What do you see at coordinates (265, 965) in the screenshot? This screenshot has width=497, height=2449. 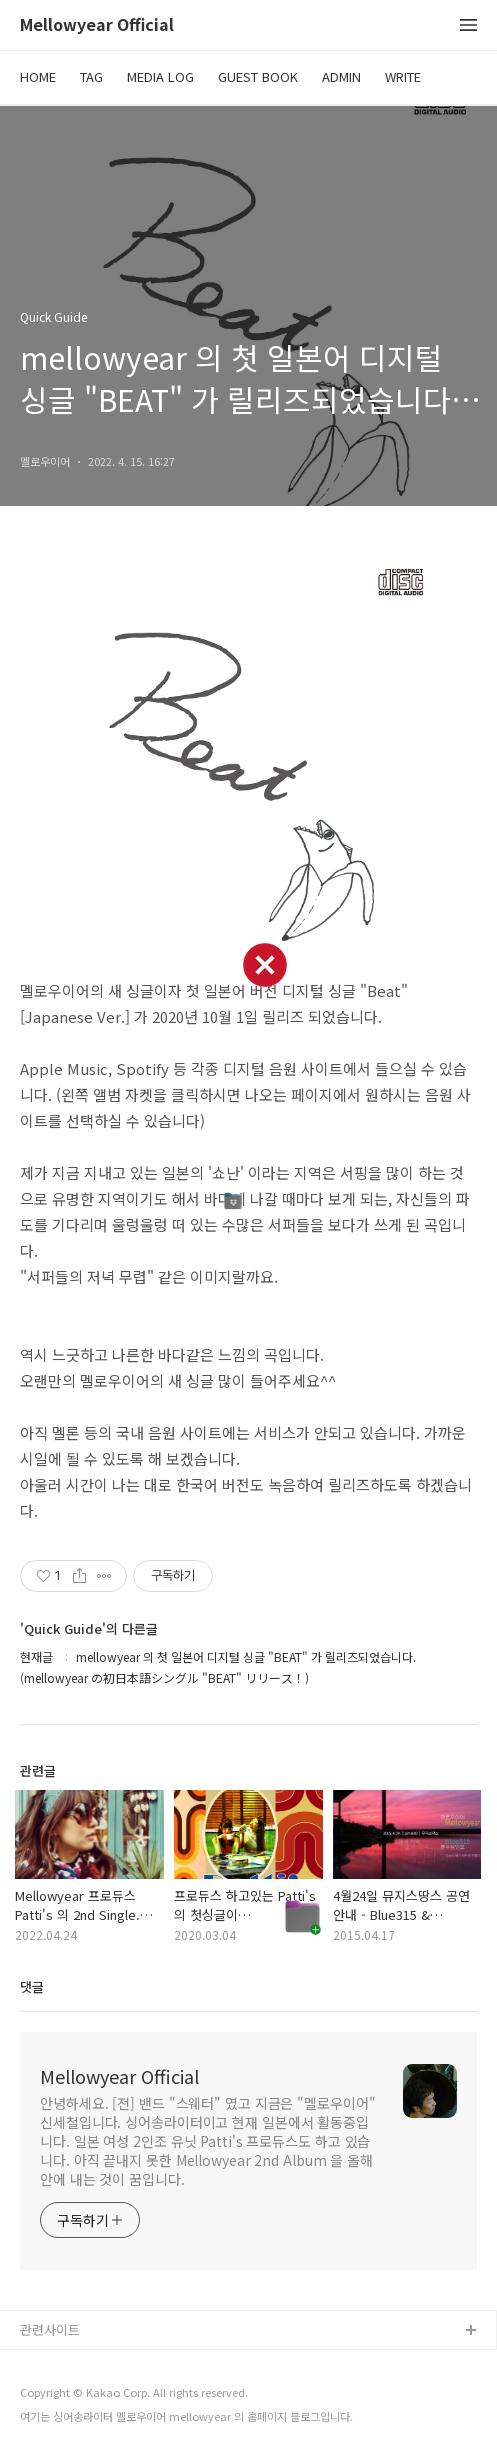 I see `close the current window` at bounding box center [265, 965].